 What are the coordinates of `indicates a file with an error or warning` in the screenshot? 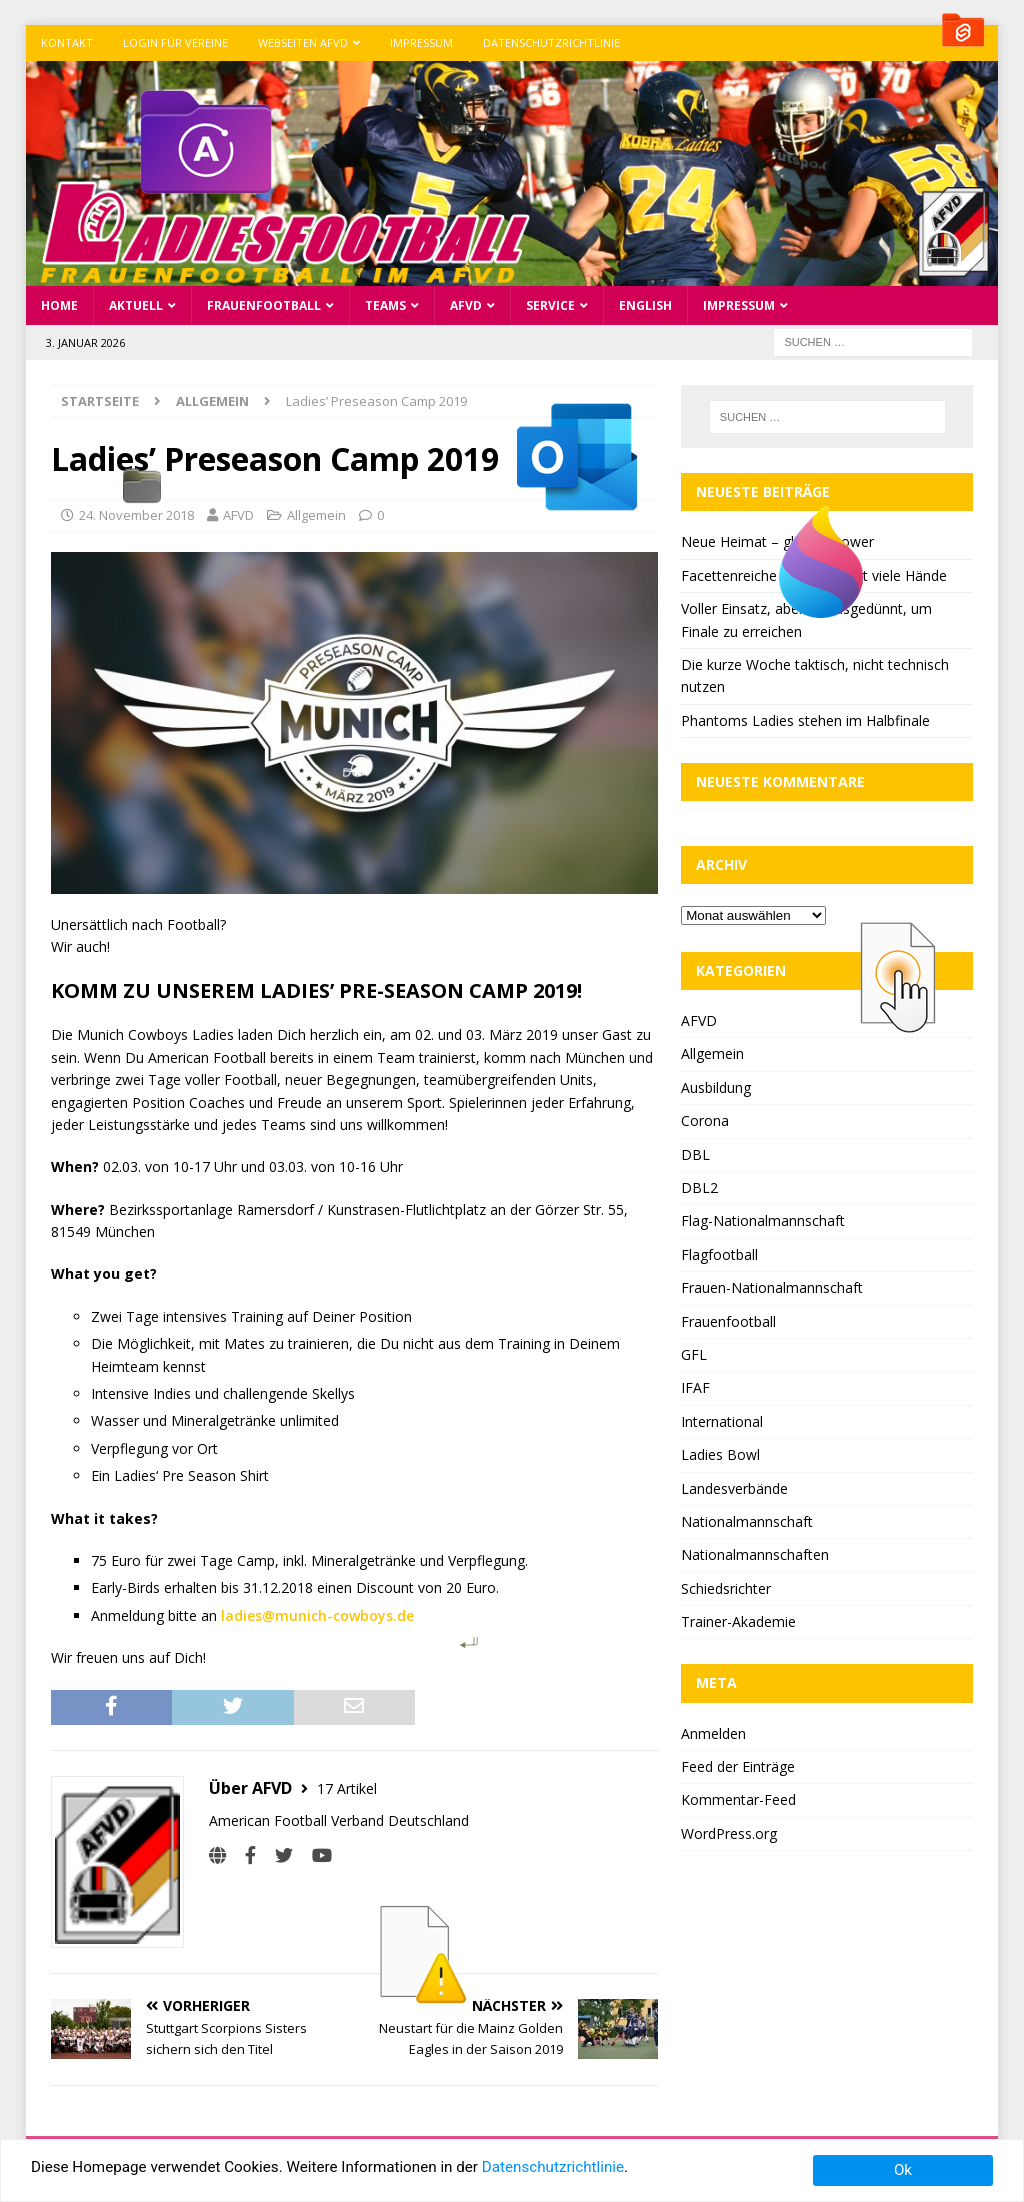 It's located at (414, 1951).